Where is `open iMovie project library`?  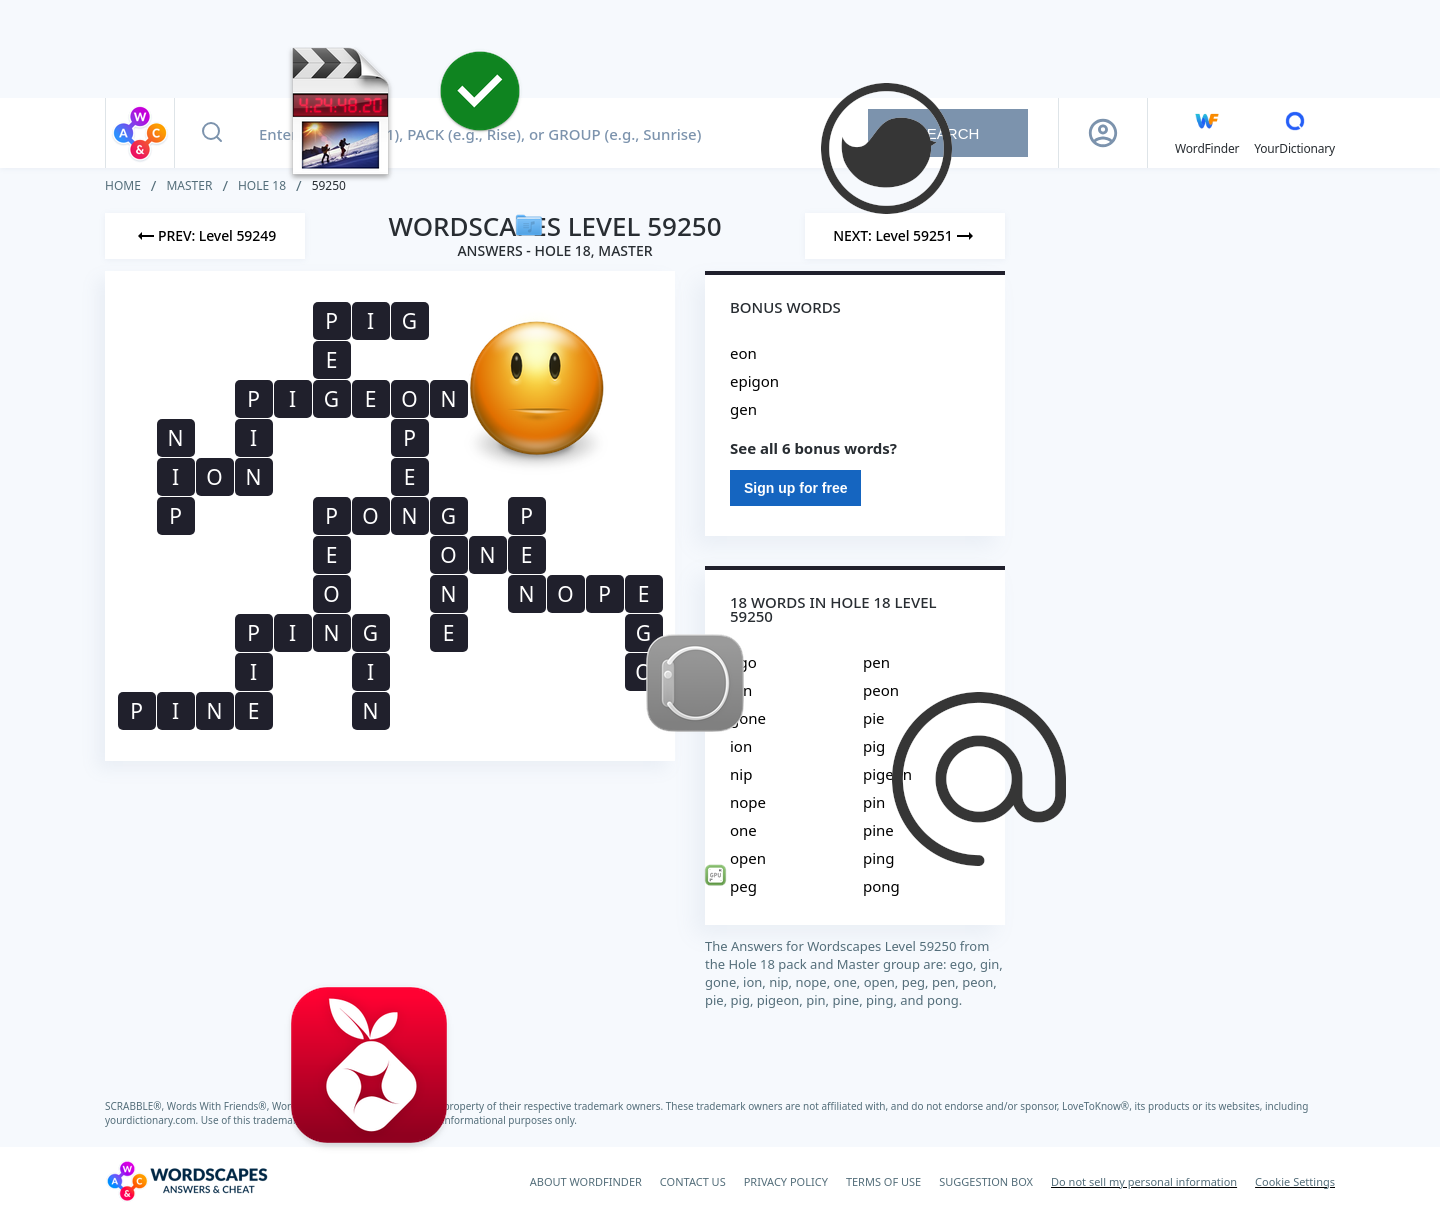 open iMovie project library is located at coordinates (340, 114).